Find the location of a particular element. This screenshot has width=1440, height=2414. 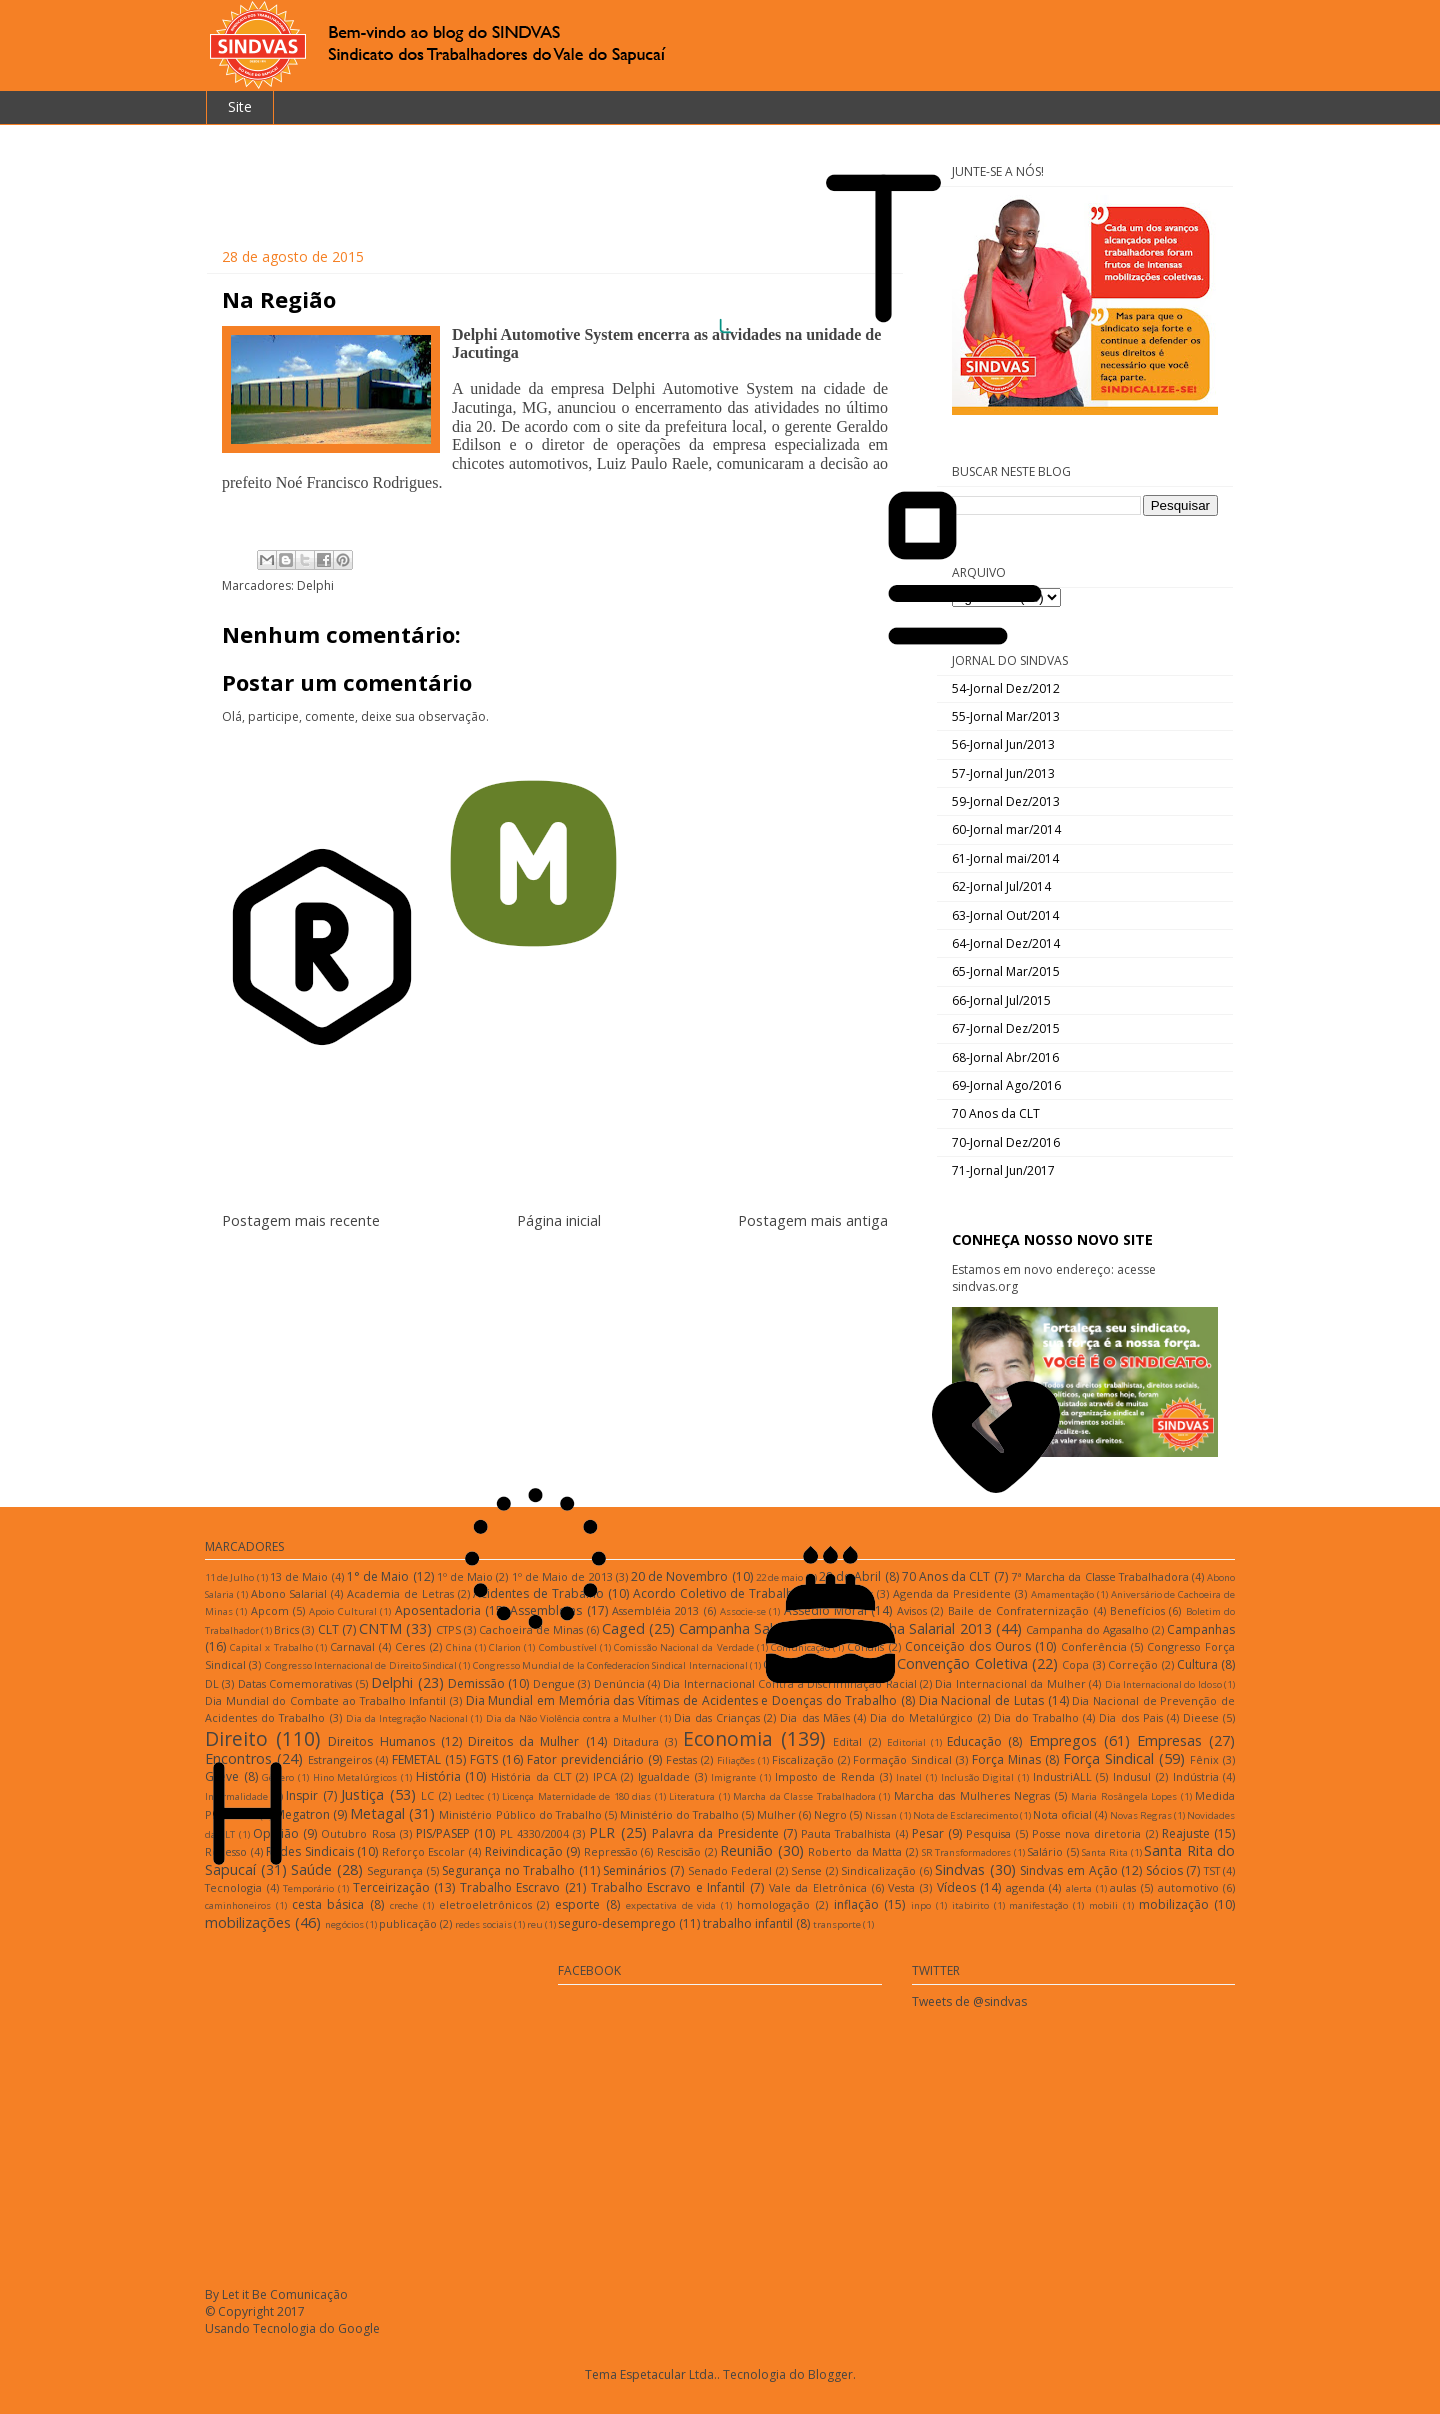

indicates a hexagonal badge or label with "R" designation is located at coordinates (322, 947).